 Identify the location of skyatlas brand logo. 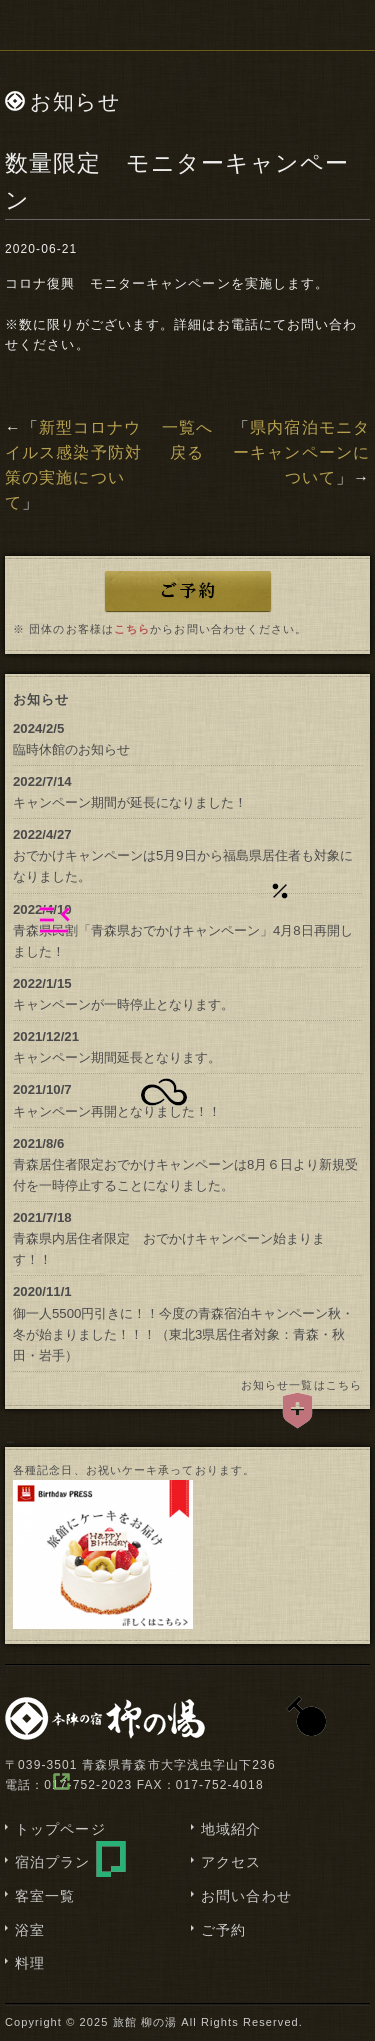
(164, 1092).